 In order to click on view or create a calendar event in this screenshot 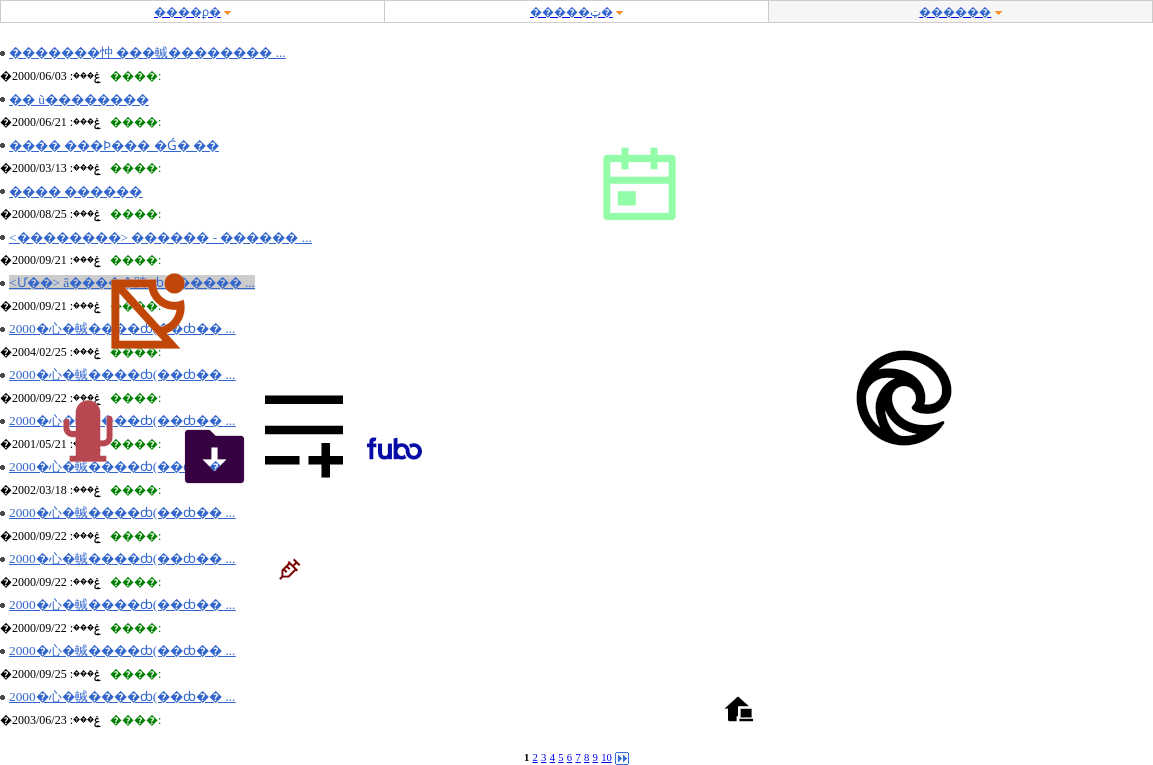, I will do `click(639, 187)`.